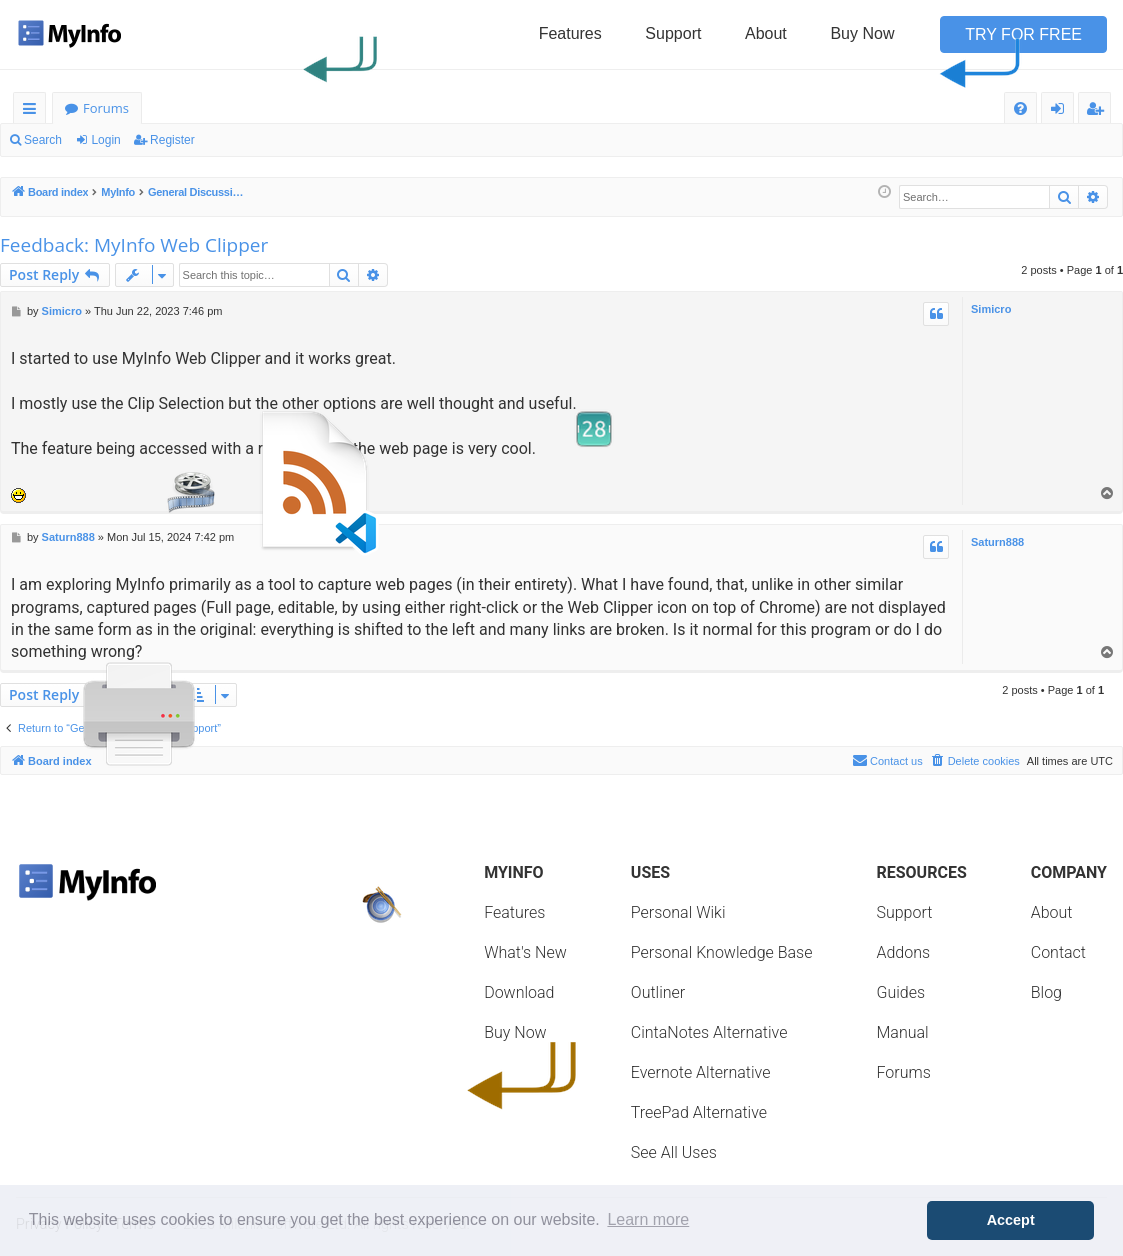 This screenshot has height=1256, width=1123. I want to click on open or edit an xml file in visual studio code, so click(314, 482).